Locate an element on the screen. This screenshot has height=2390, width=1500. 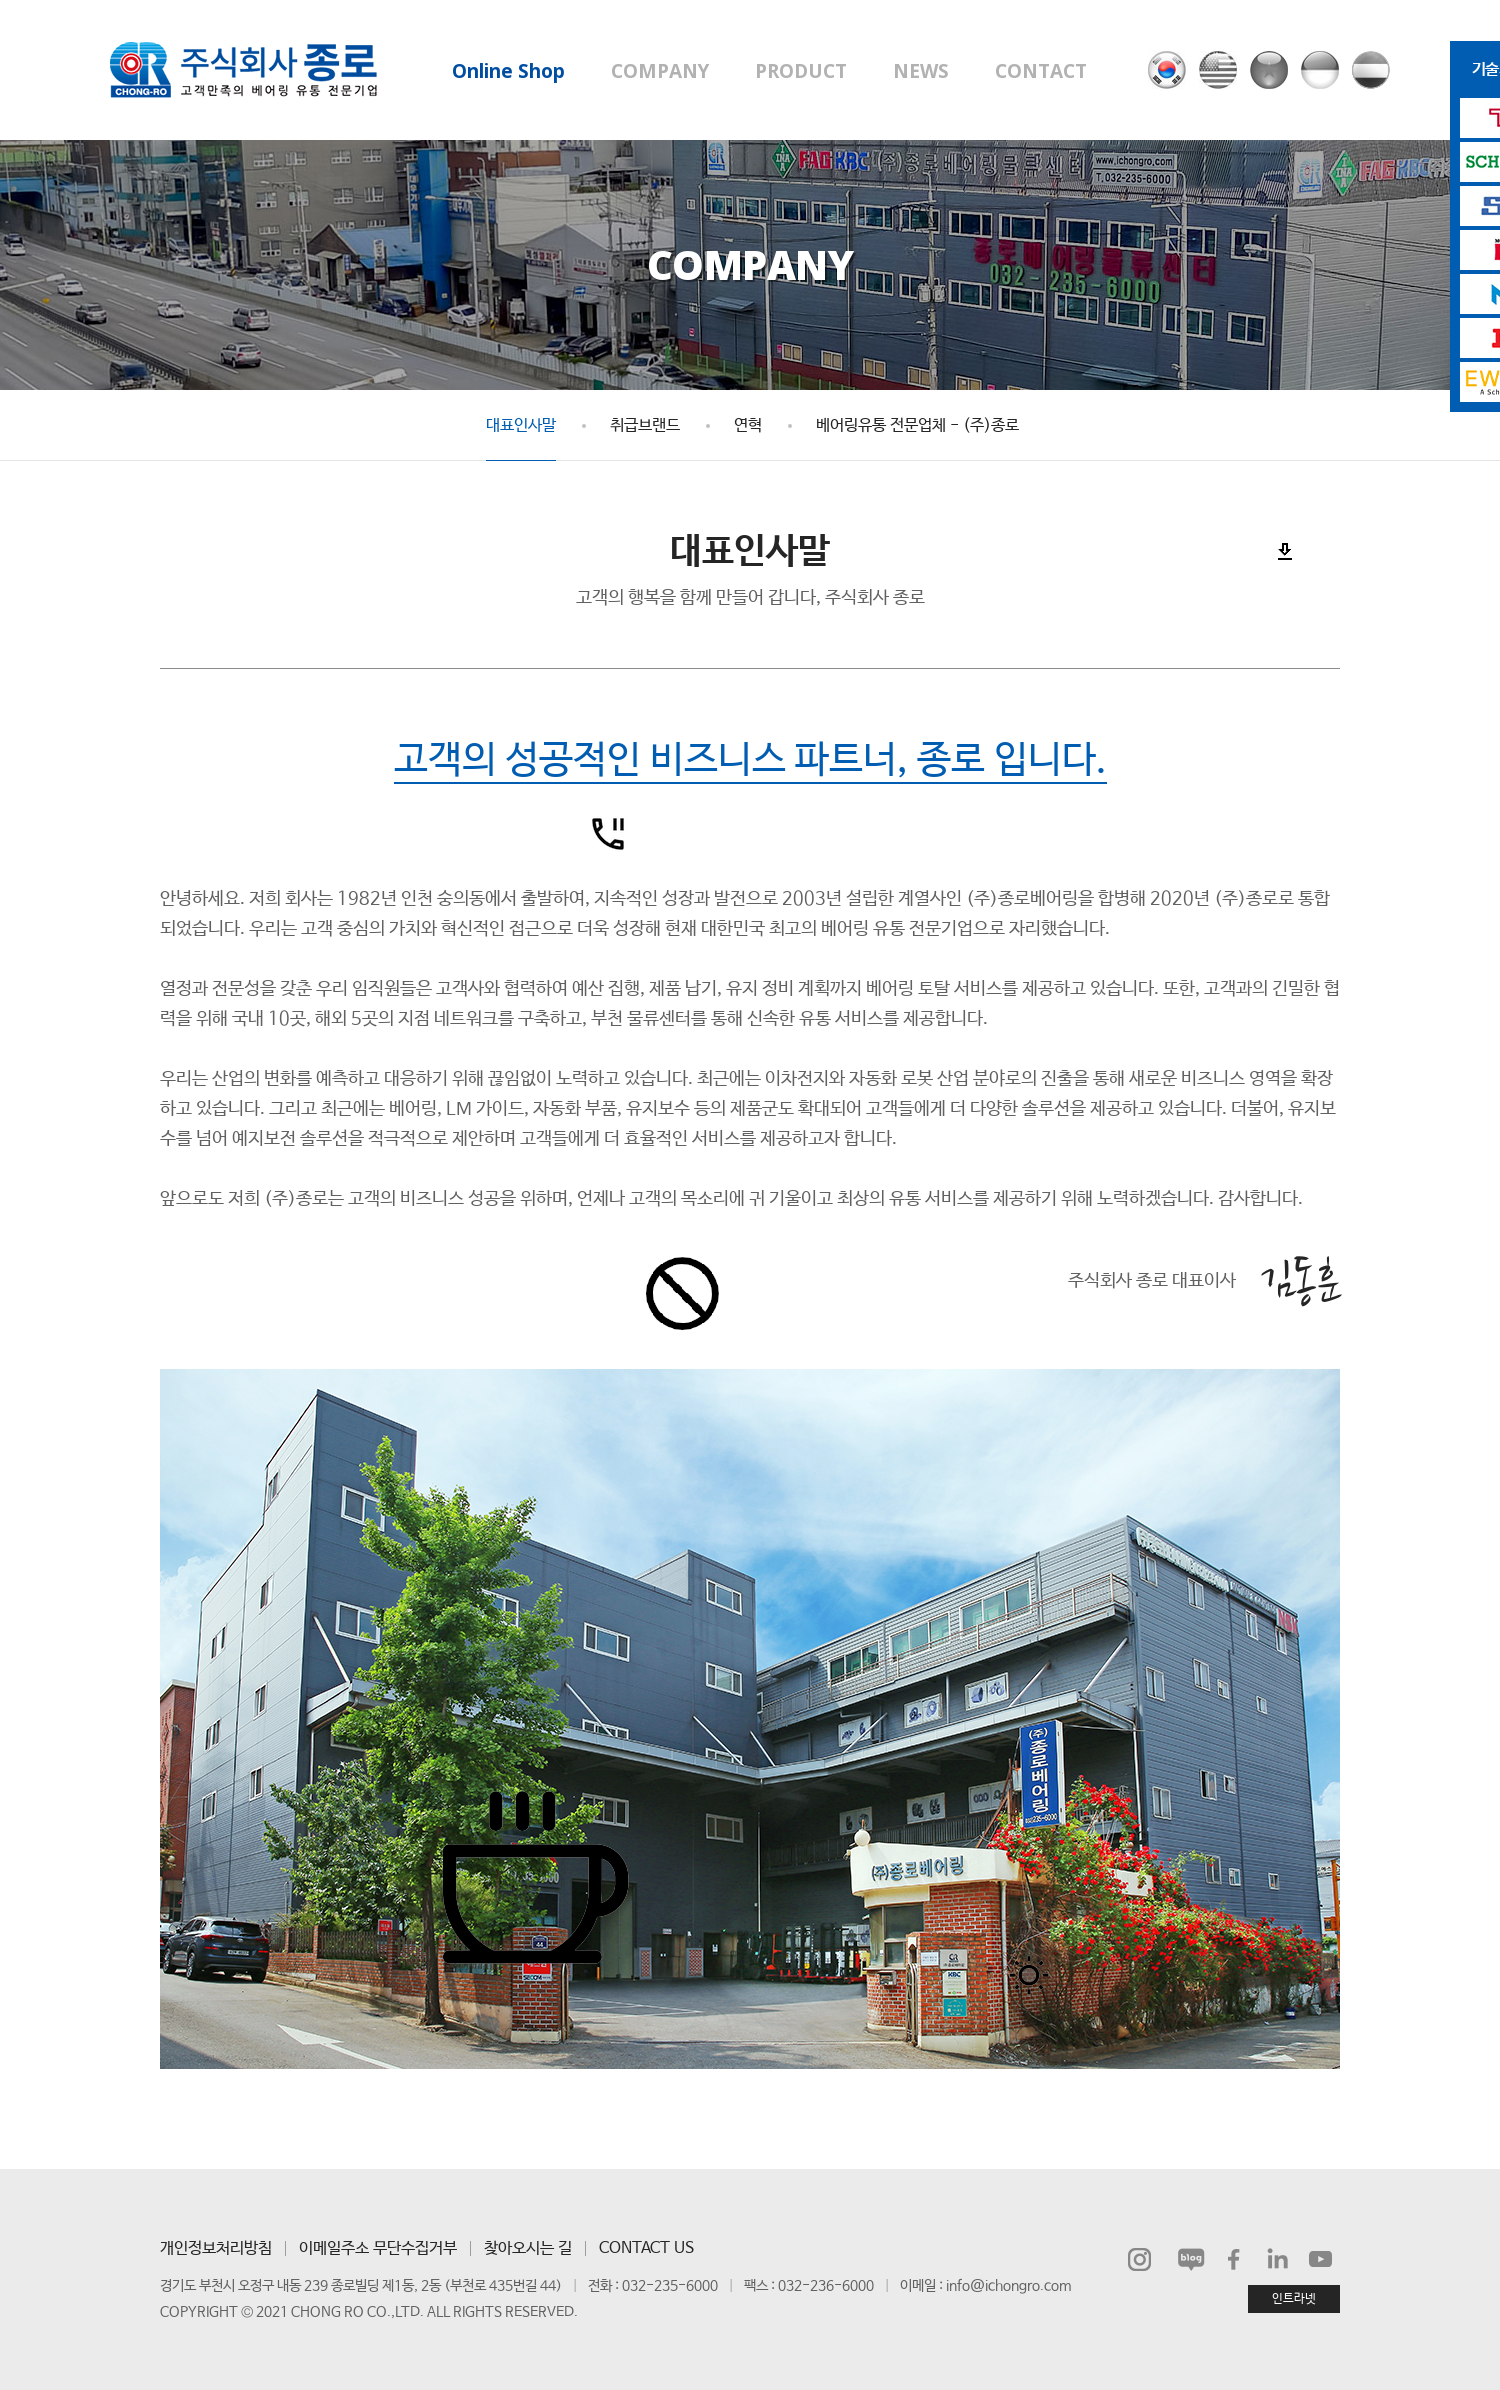
find nearby coffee shops is located at coordinates (529, 1884).